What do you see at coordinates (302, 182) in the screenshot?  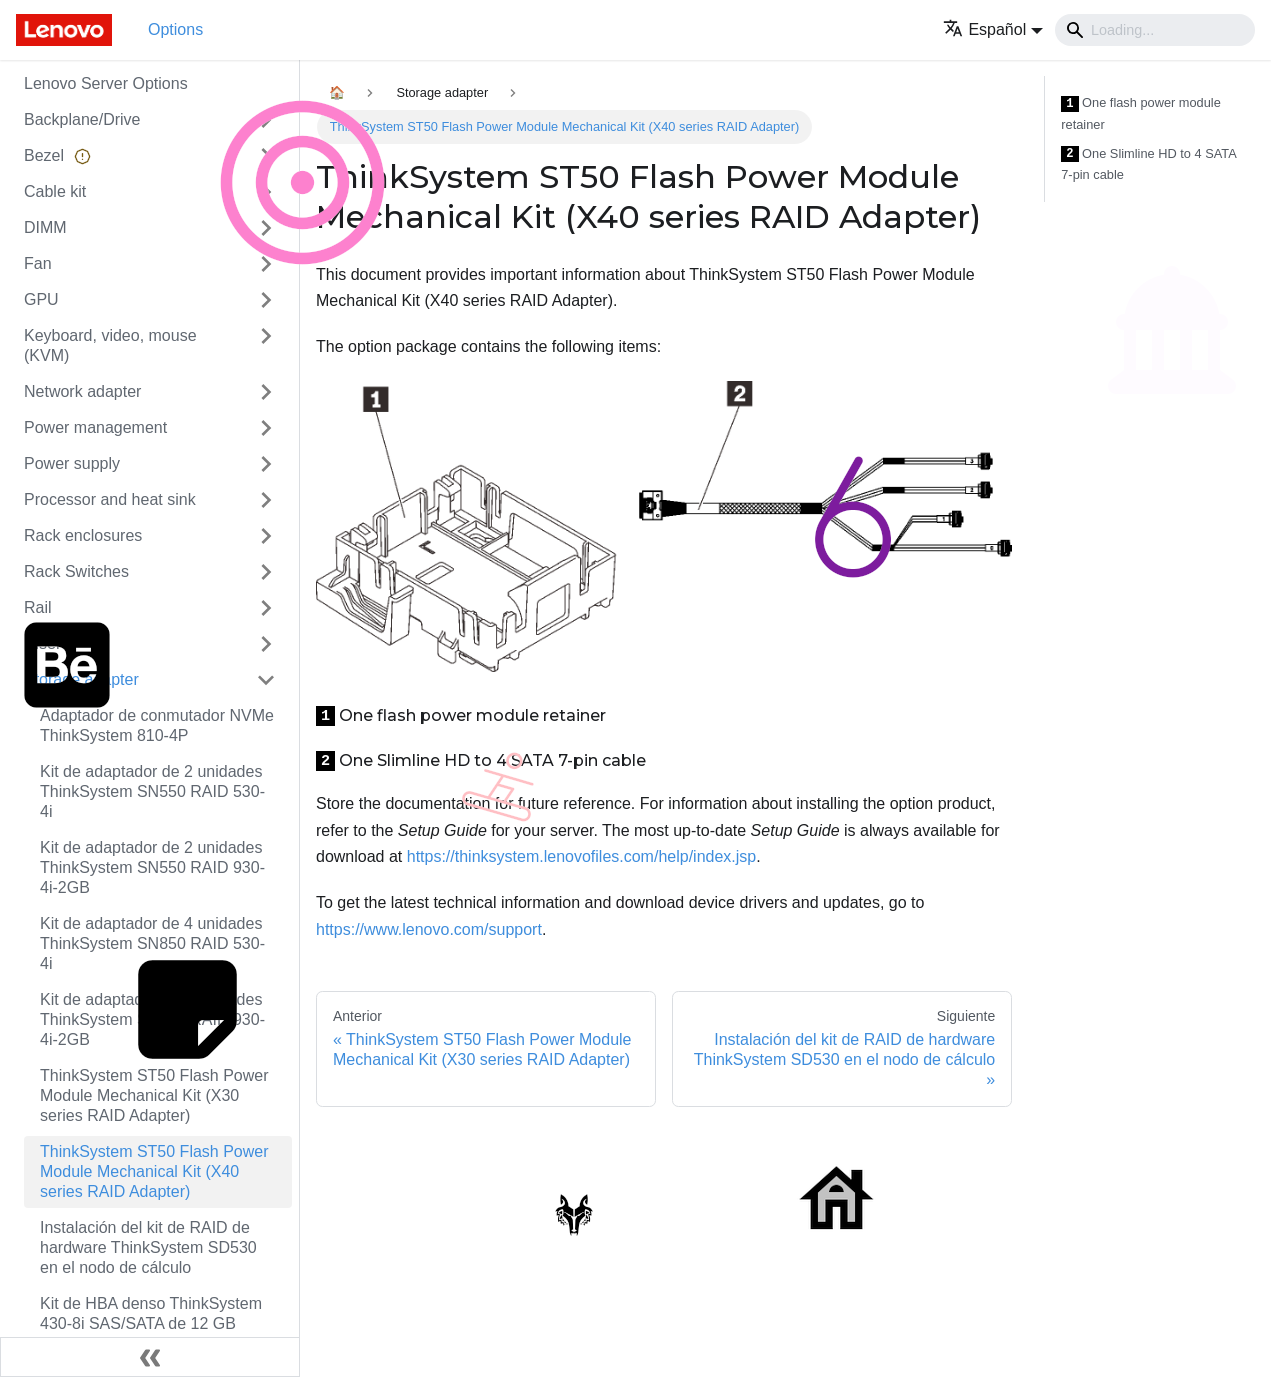 I see `set a target or goal` at bounding box center [302, 182].